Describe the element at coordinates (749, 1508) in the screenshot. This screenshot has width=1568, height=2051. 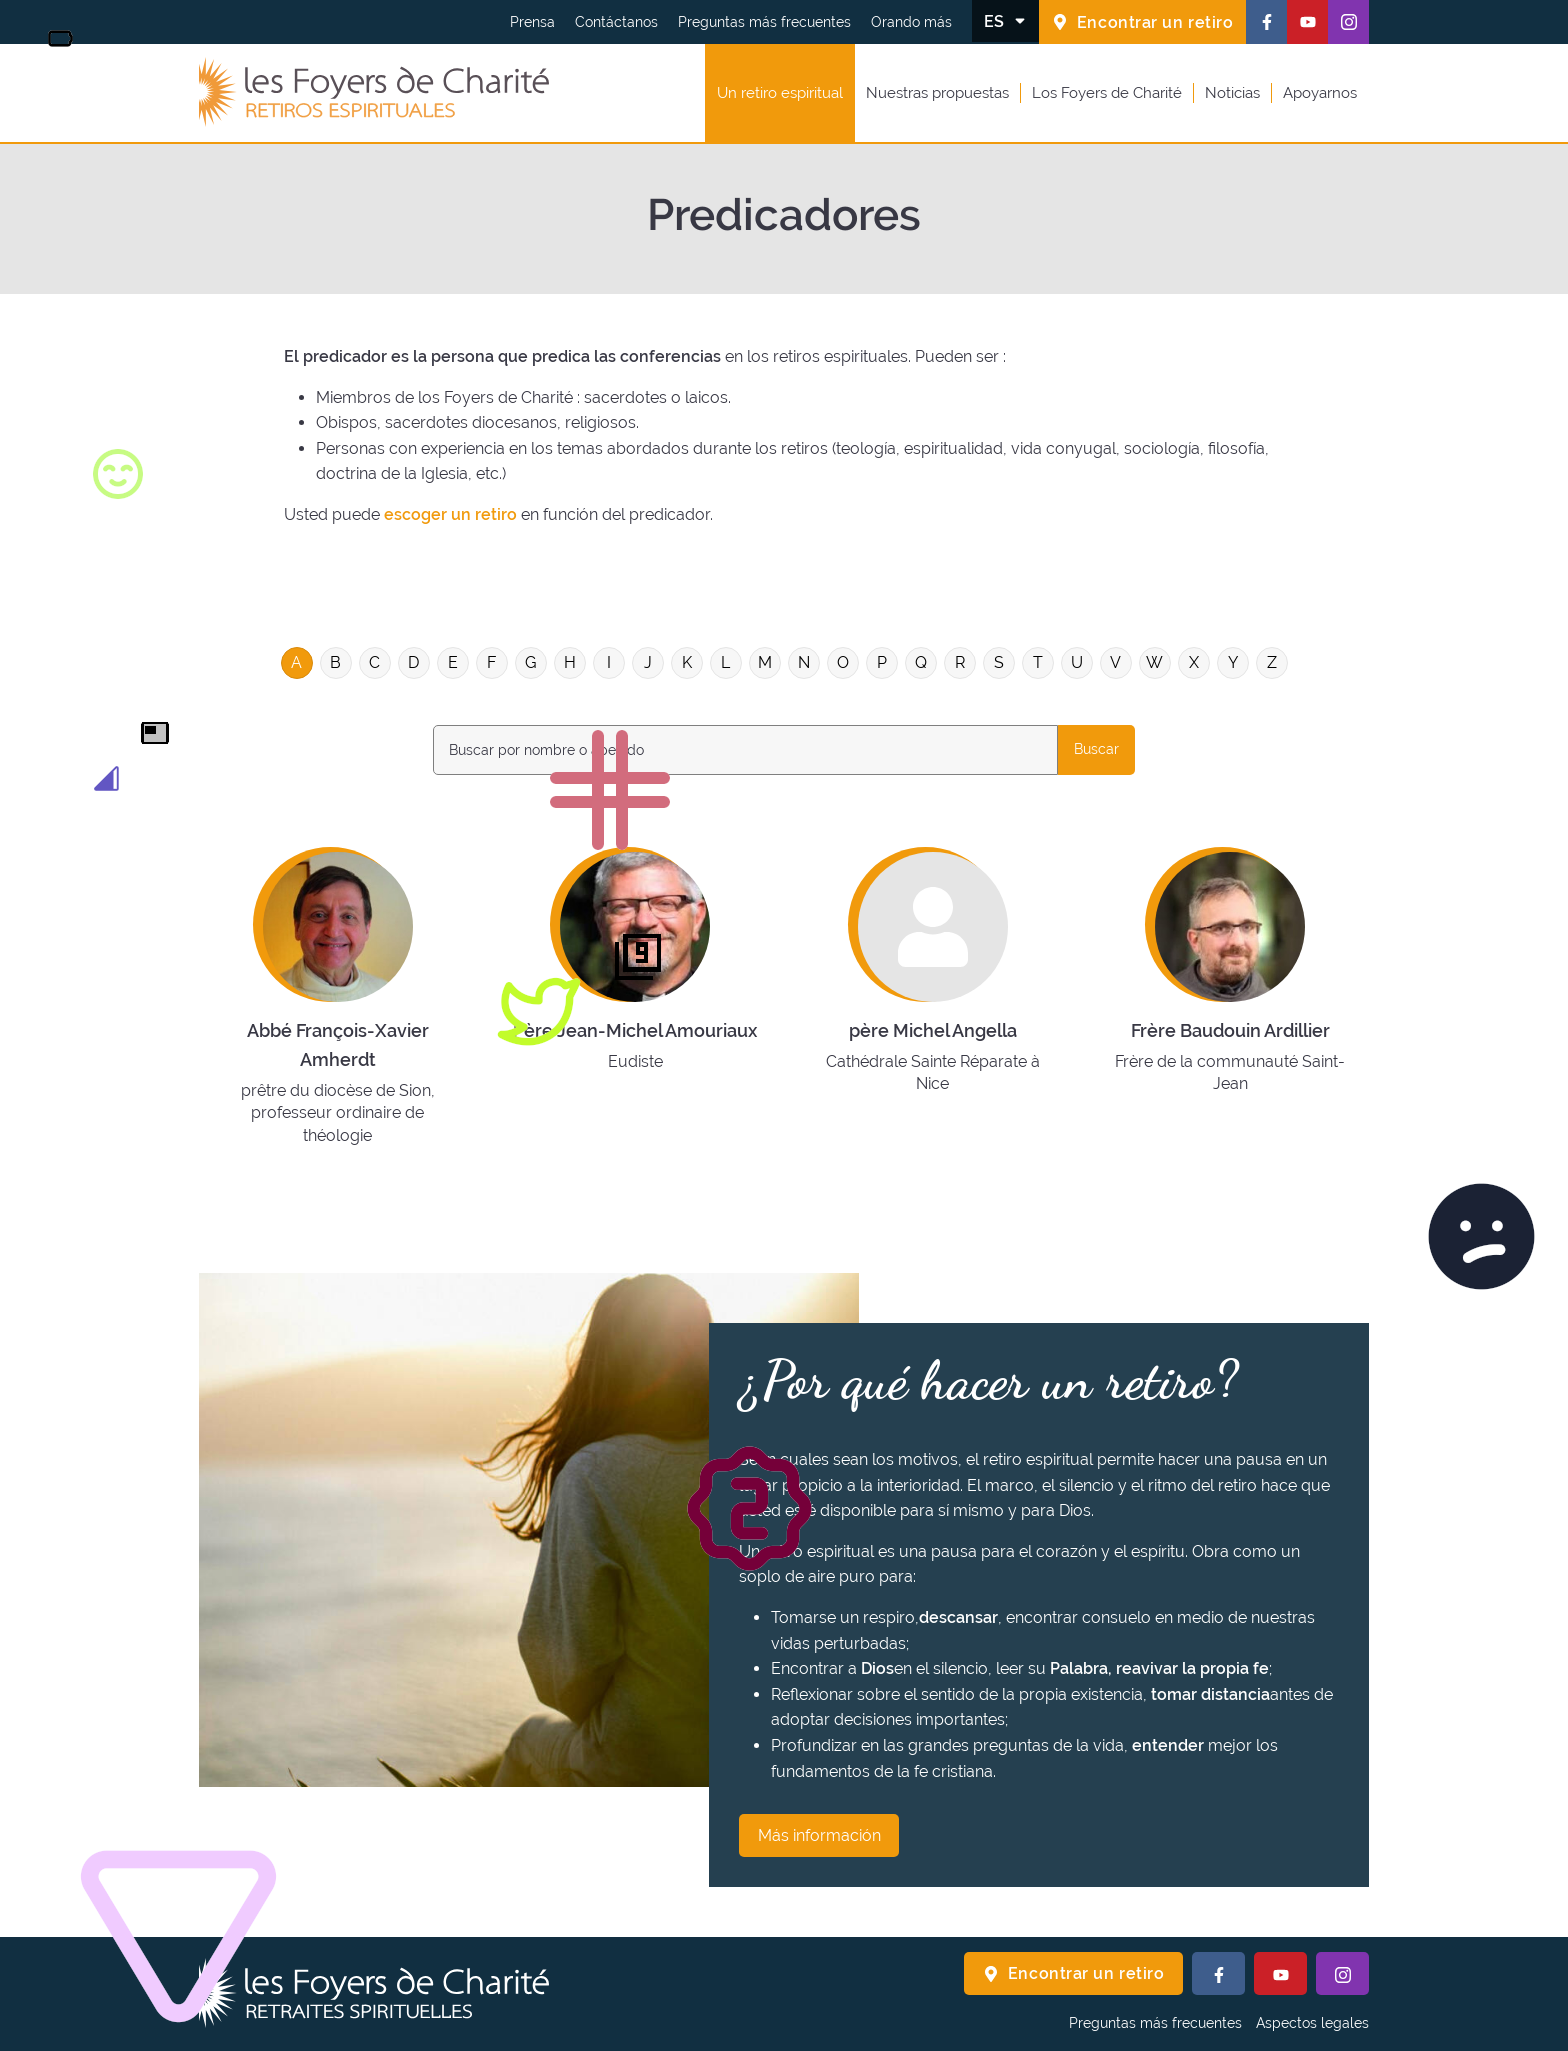
I see `indicates second place or runner-up status` at that location.